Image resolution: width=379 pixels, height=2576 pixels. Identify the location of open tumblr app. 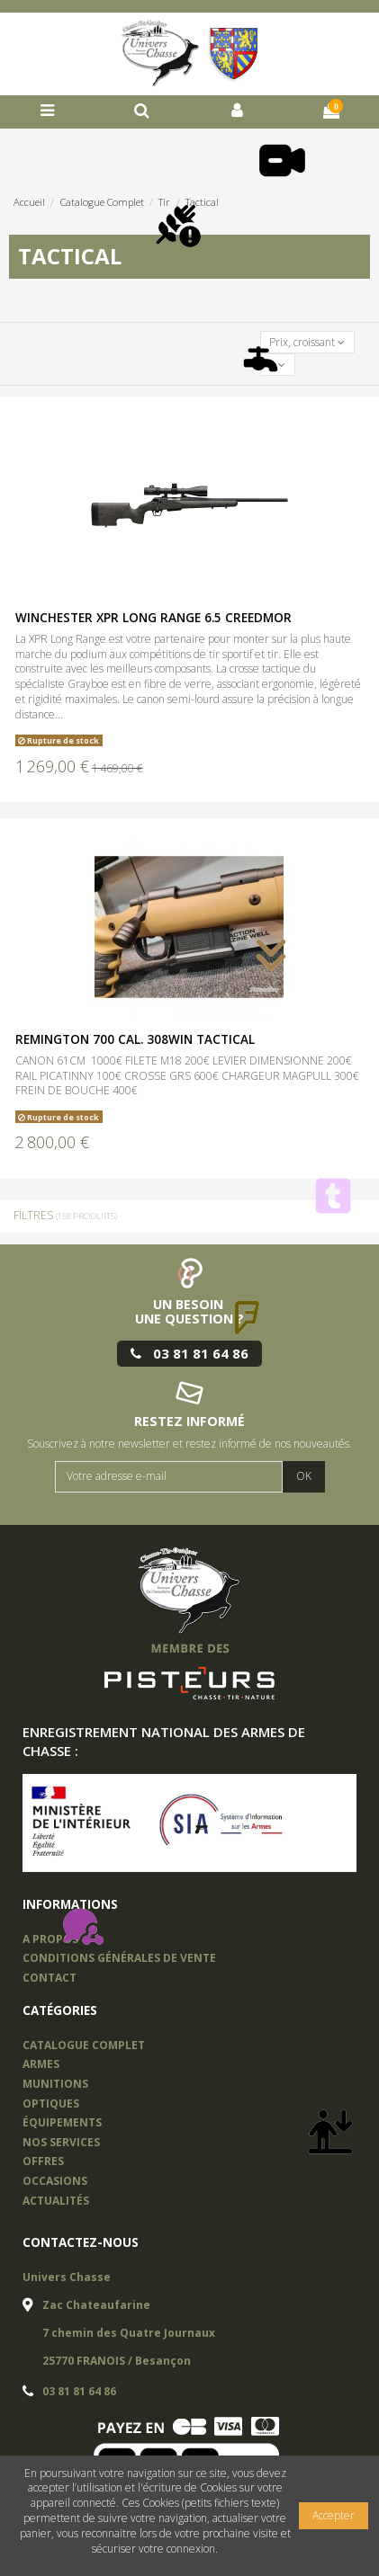
(333, 1196).